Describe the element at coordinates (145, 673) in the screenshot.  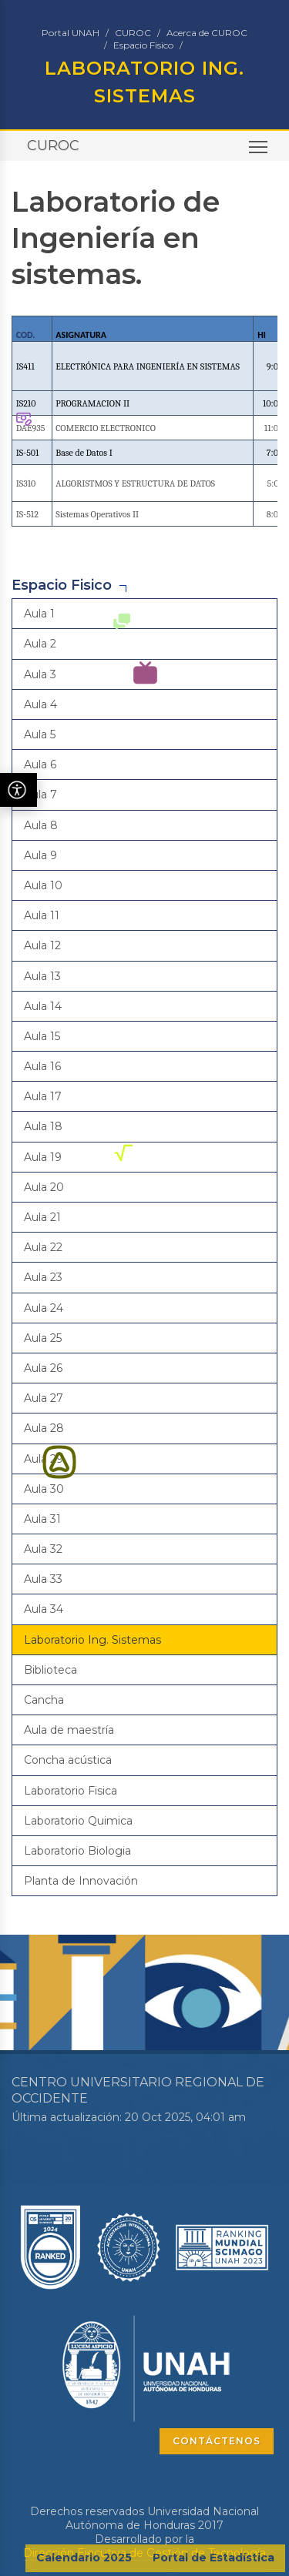
I see `access tv or display settings` at that location.